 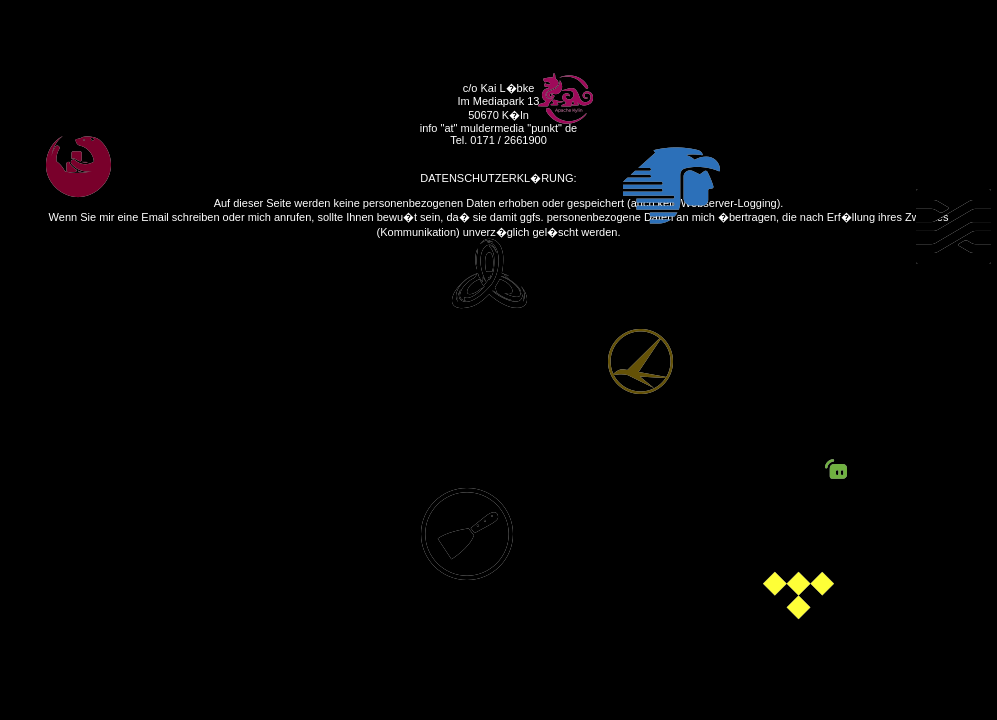 What do you see at coordinates (467, 534) in the screenshot?
I see `Scrapy web scraping framework logo` at bounding box center [467, 534].